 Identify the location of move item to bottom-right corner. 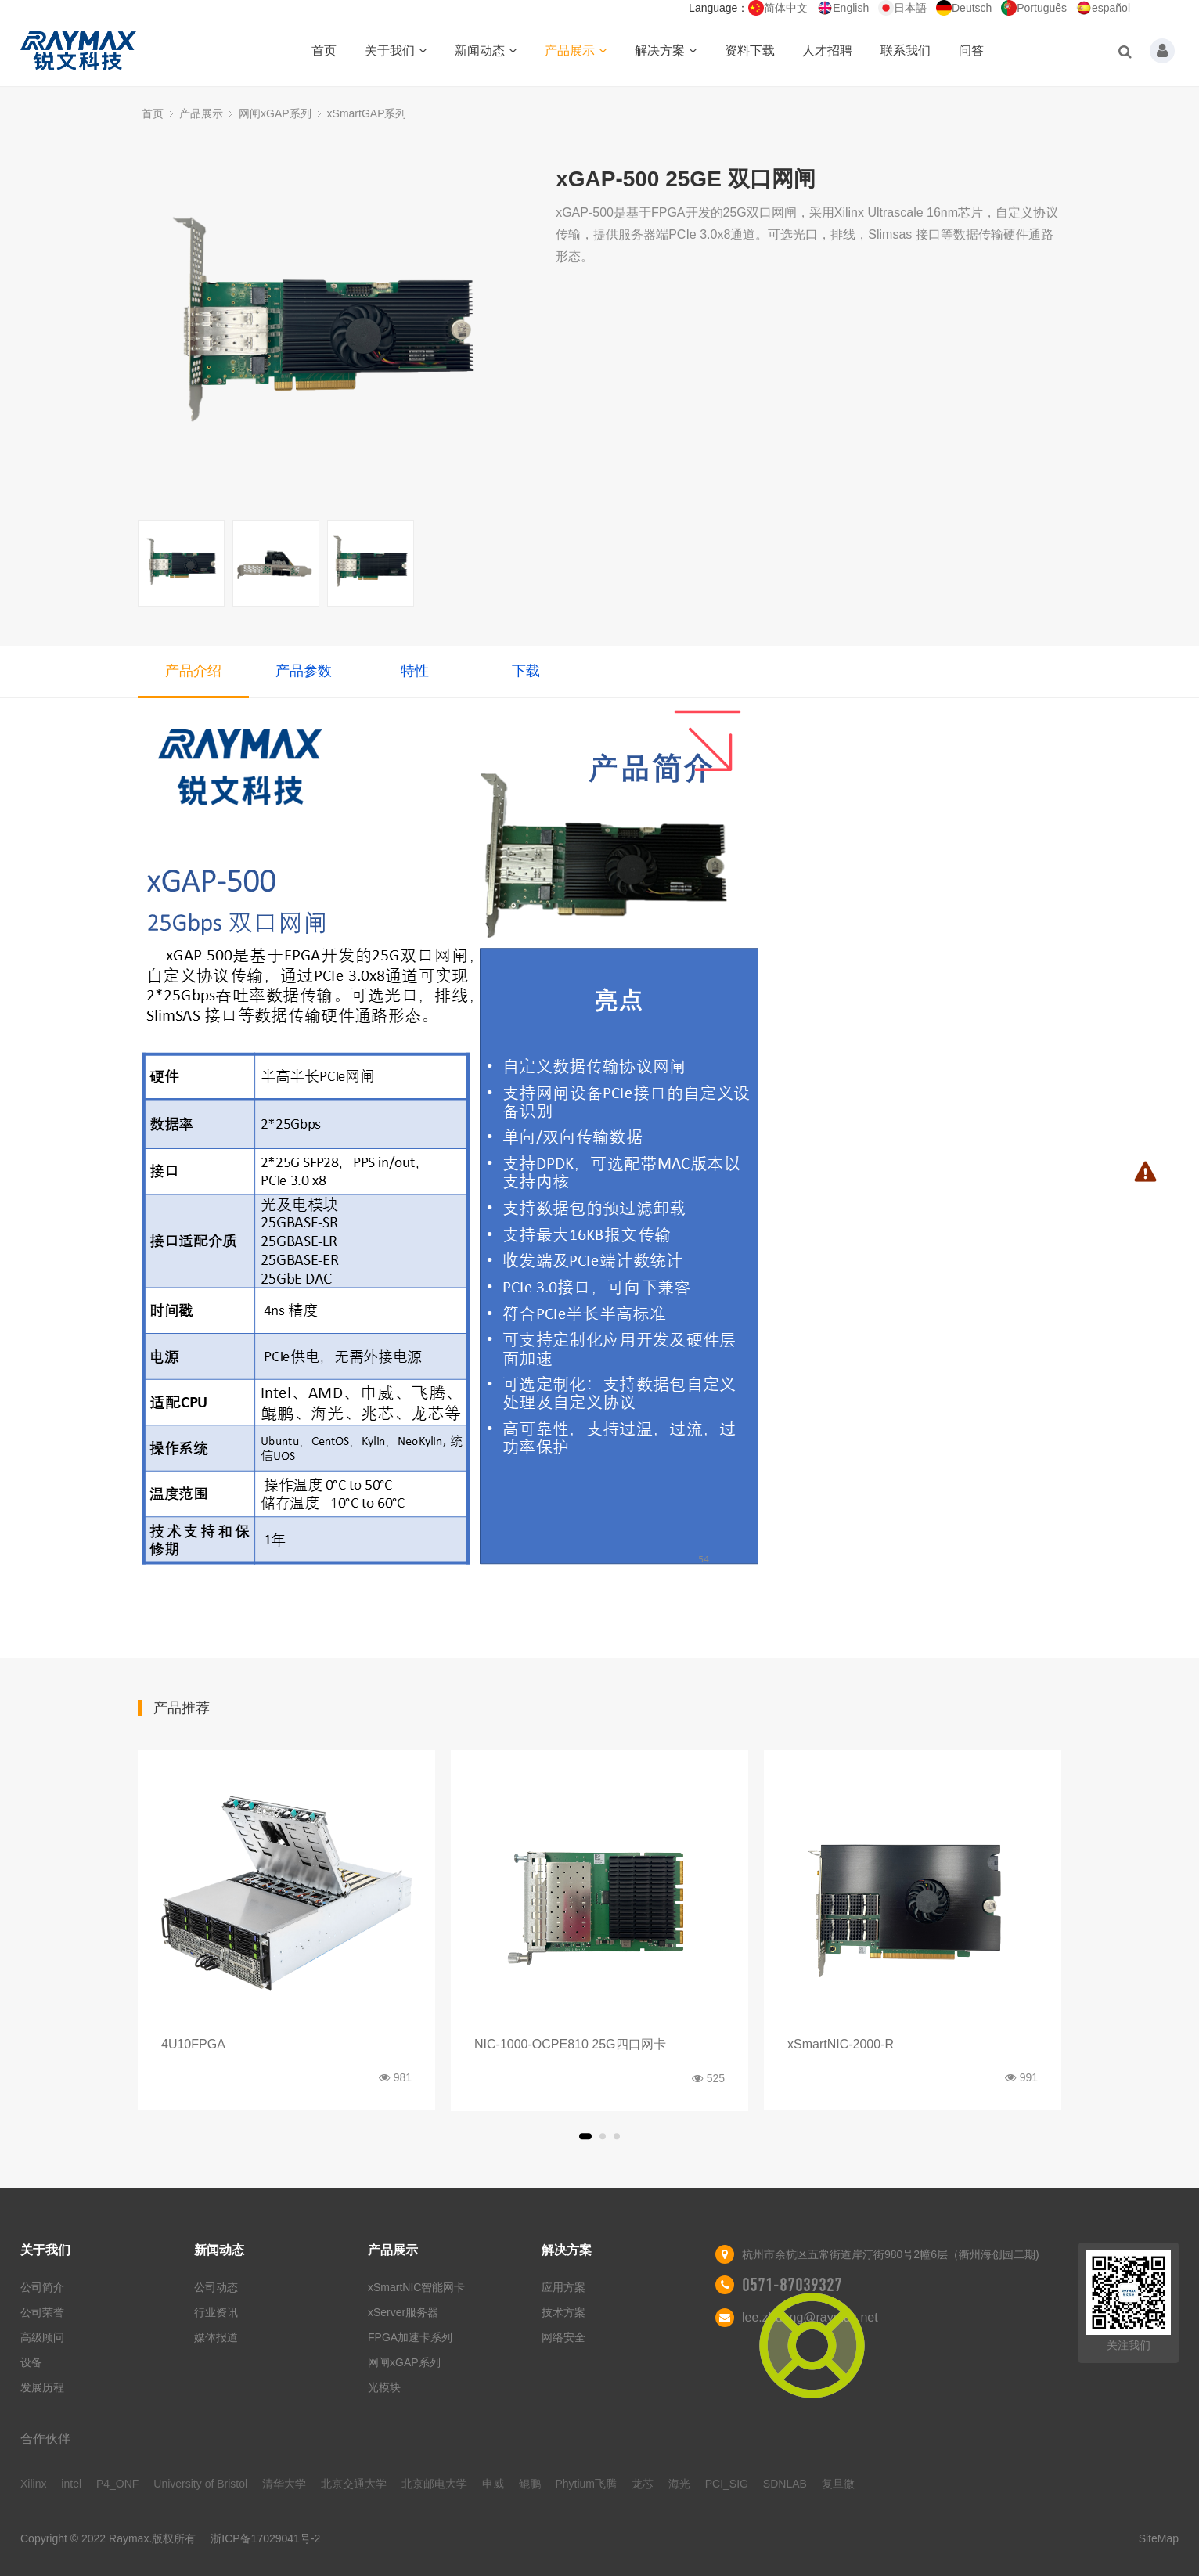
(708, 744).